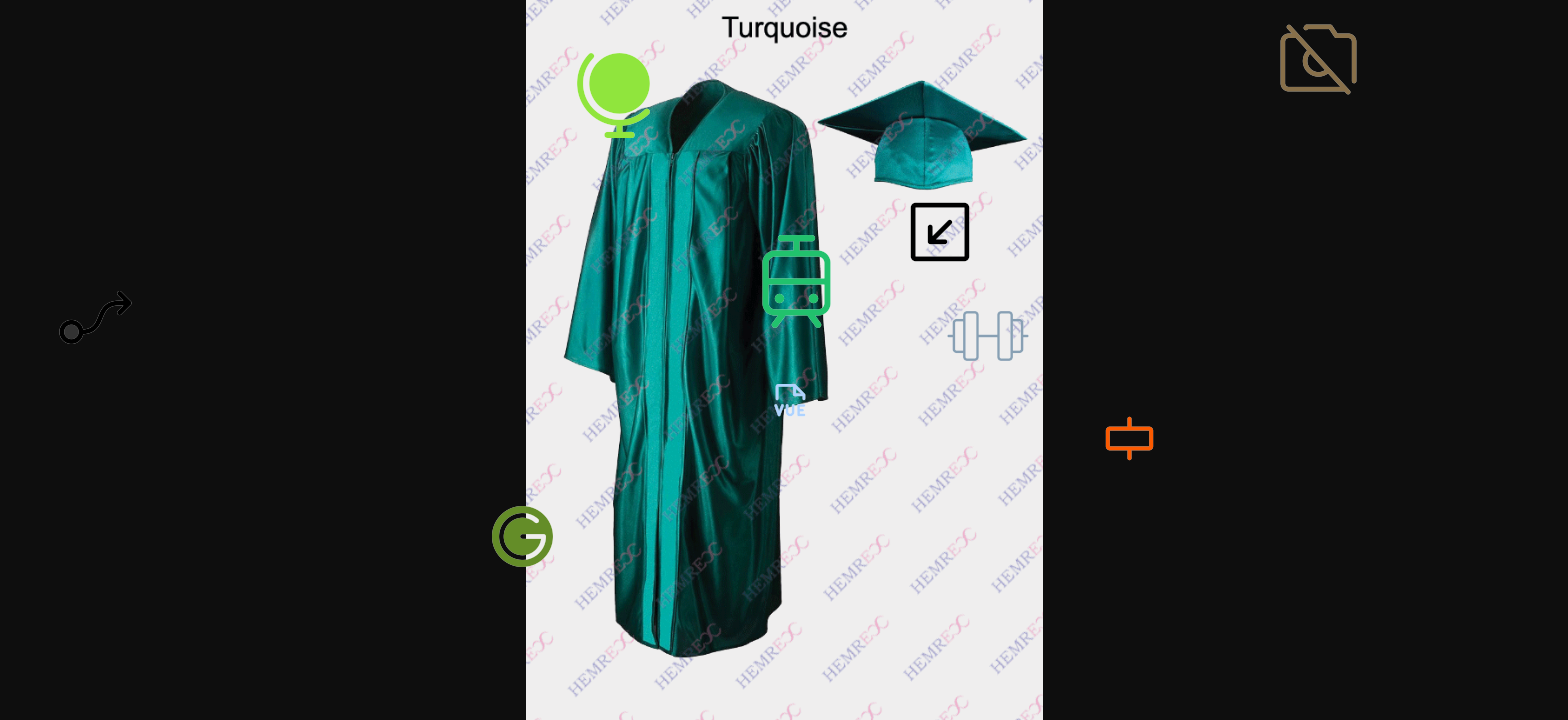  I want to click on vue.js component or project file, so click(790, 401).